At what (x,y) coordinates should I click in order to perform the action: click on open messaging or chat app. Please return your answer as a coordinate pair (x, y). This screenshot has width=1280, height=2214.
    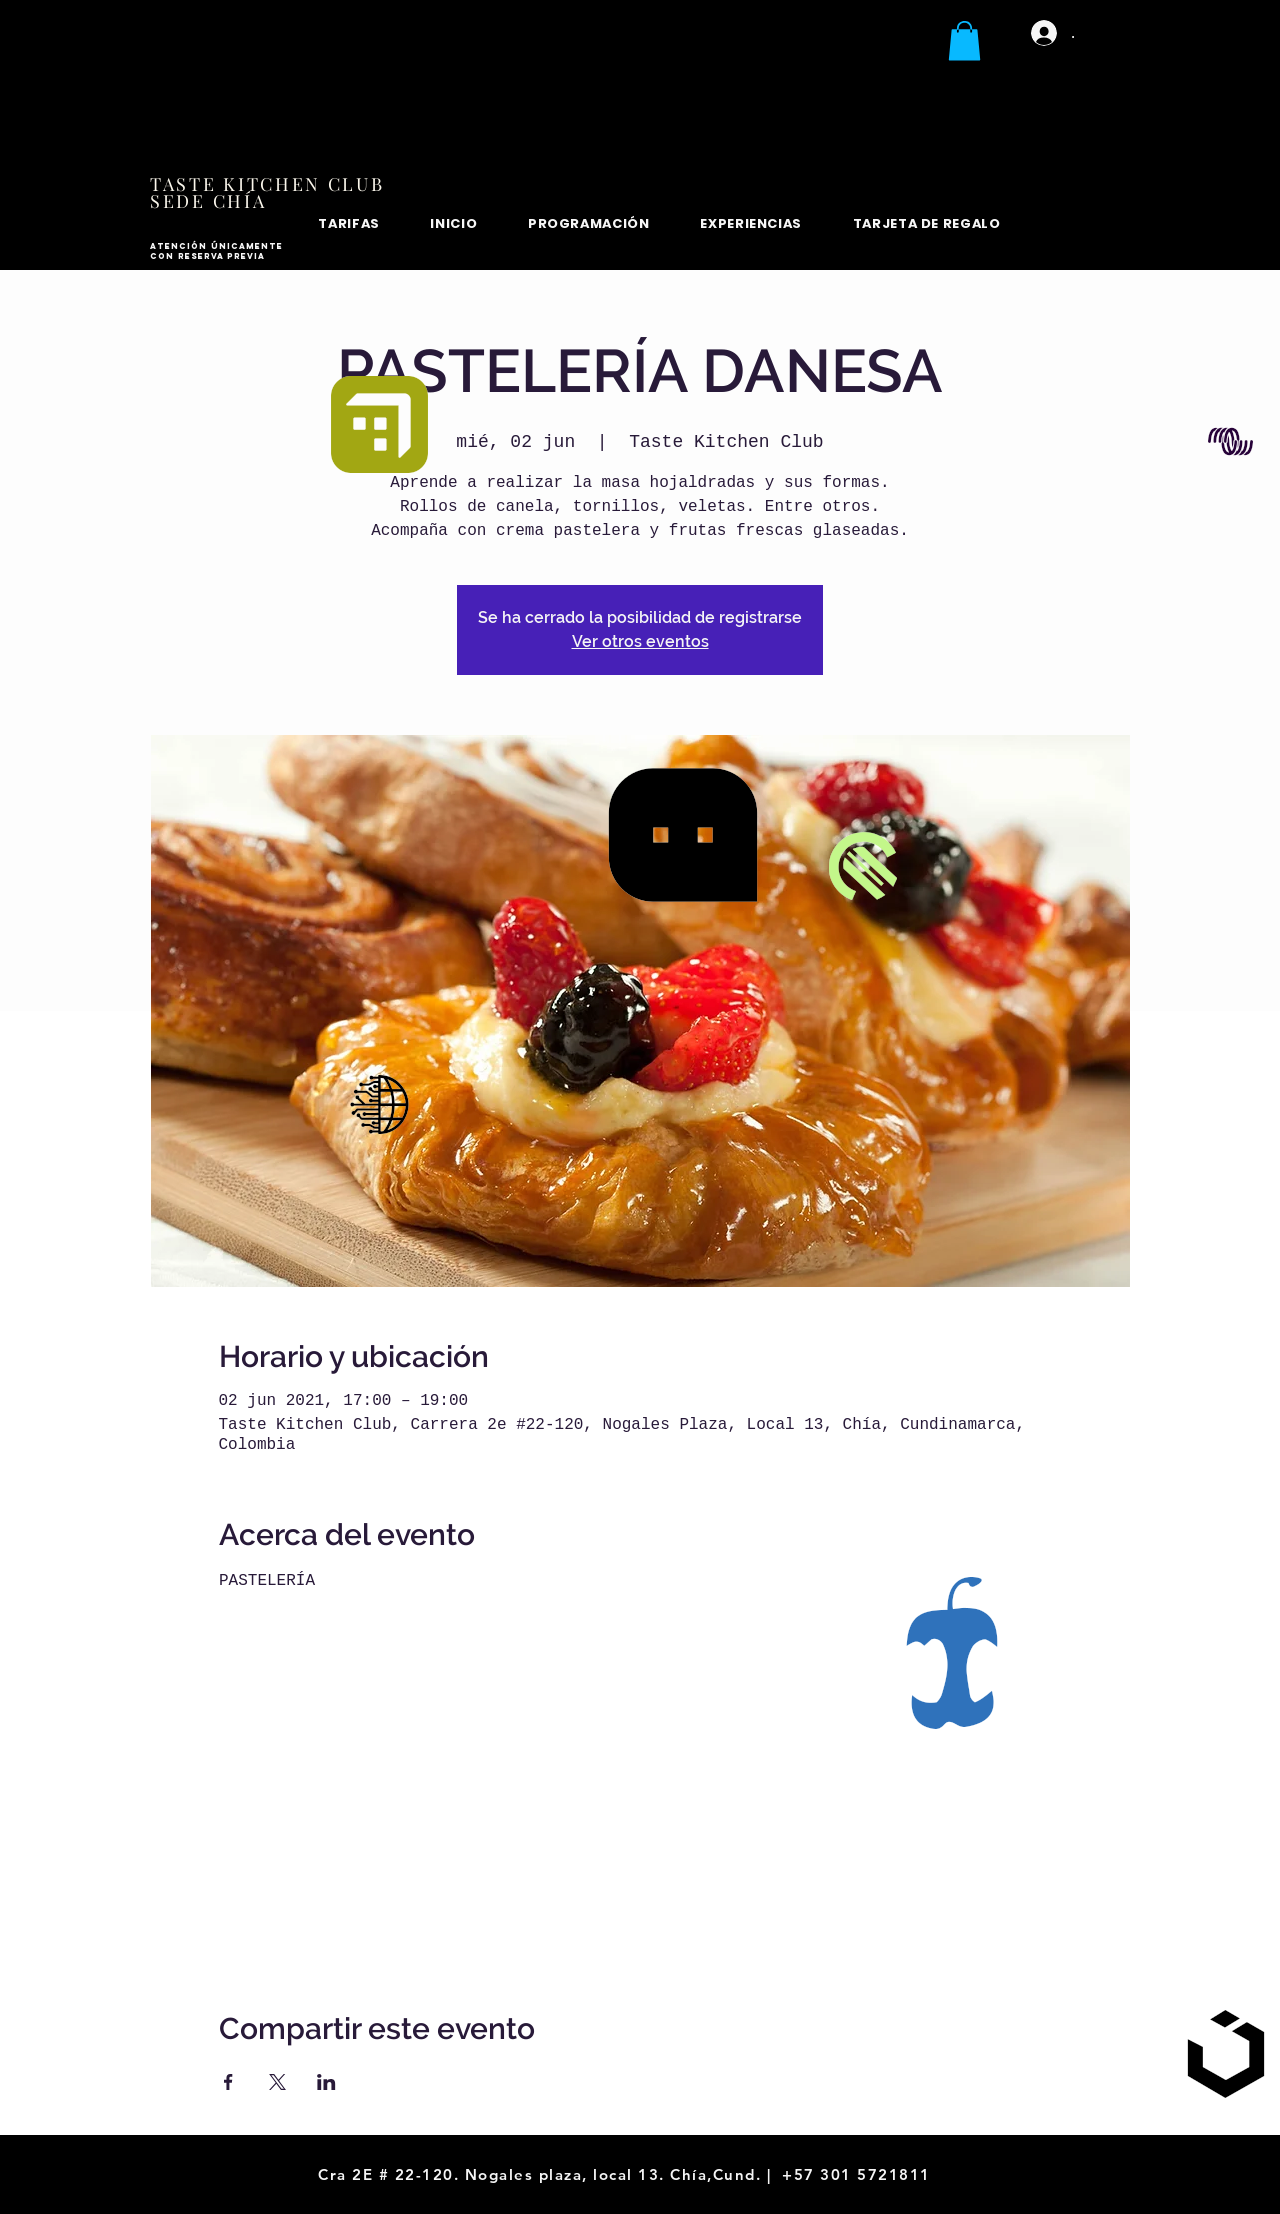
    Looking at the image, I should click on (683, 835).